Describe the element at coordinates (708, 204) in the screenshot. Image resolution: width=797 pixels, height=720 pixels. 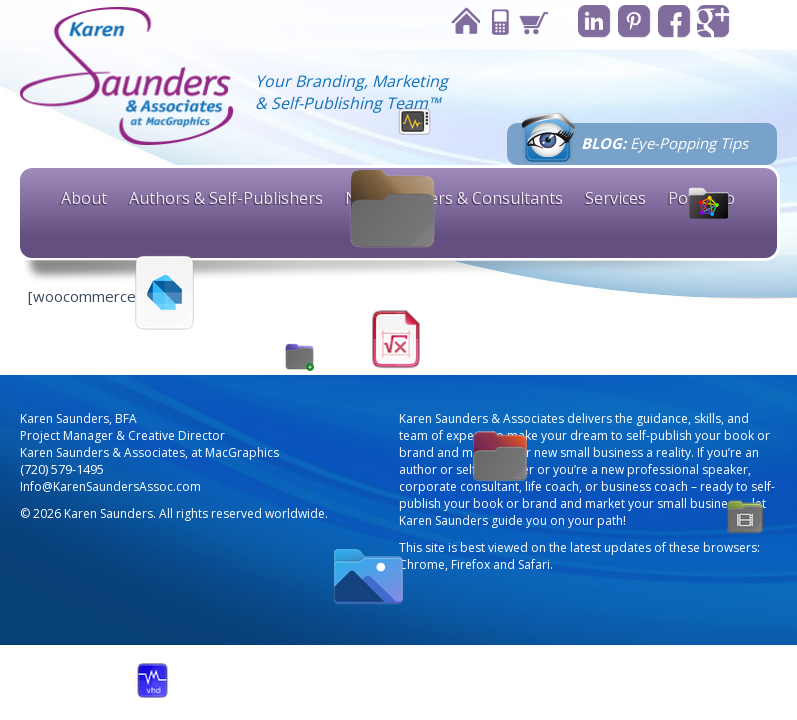
I see `open fediverse-related files and content` at that location.